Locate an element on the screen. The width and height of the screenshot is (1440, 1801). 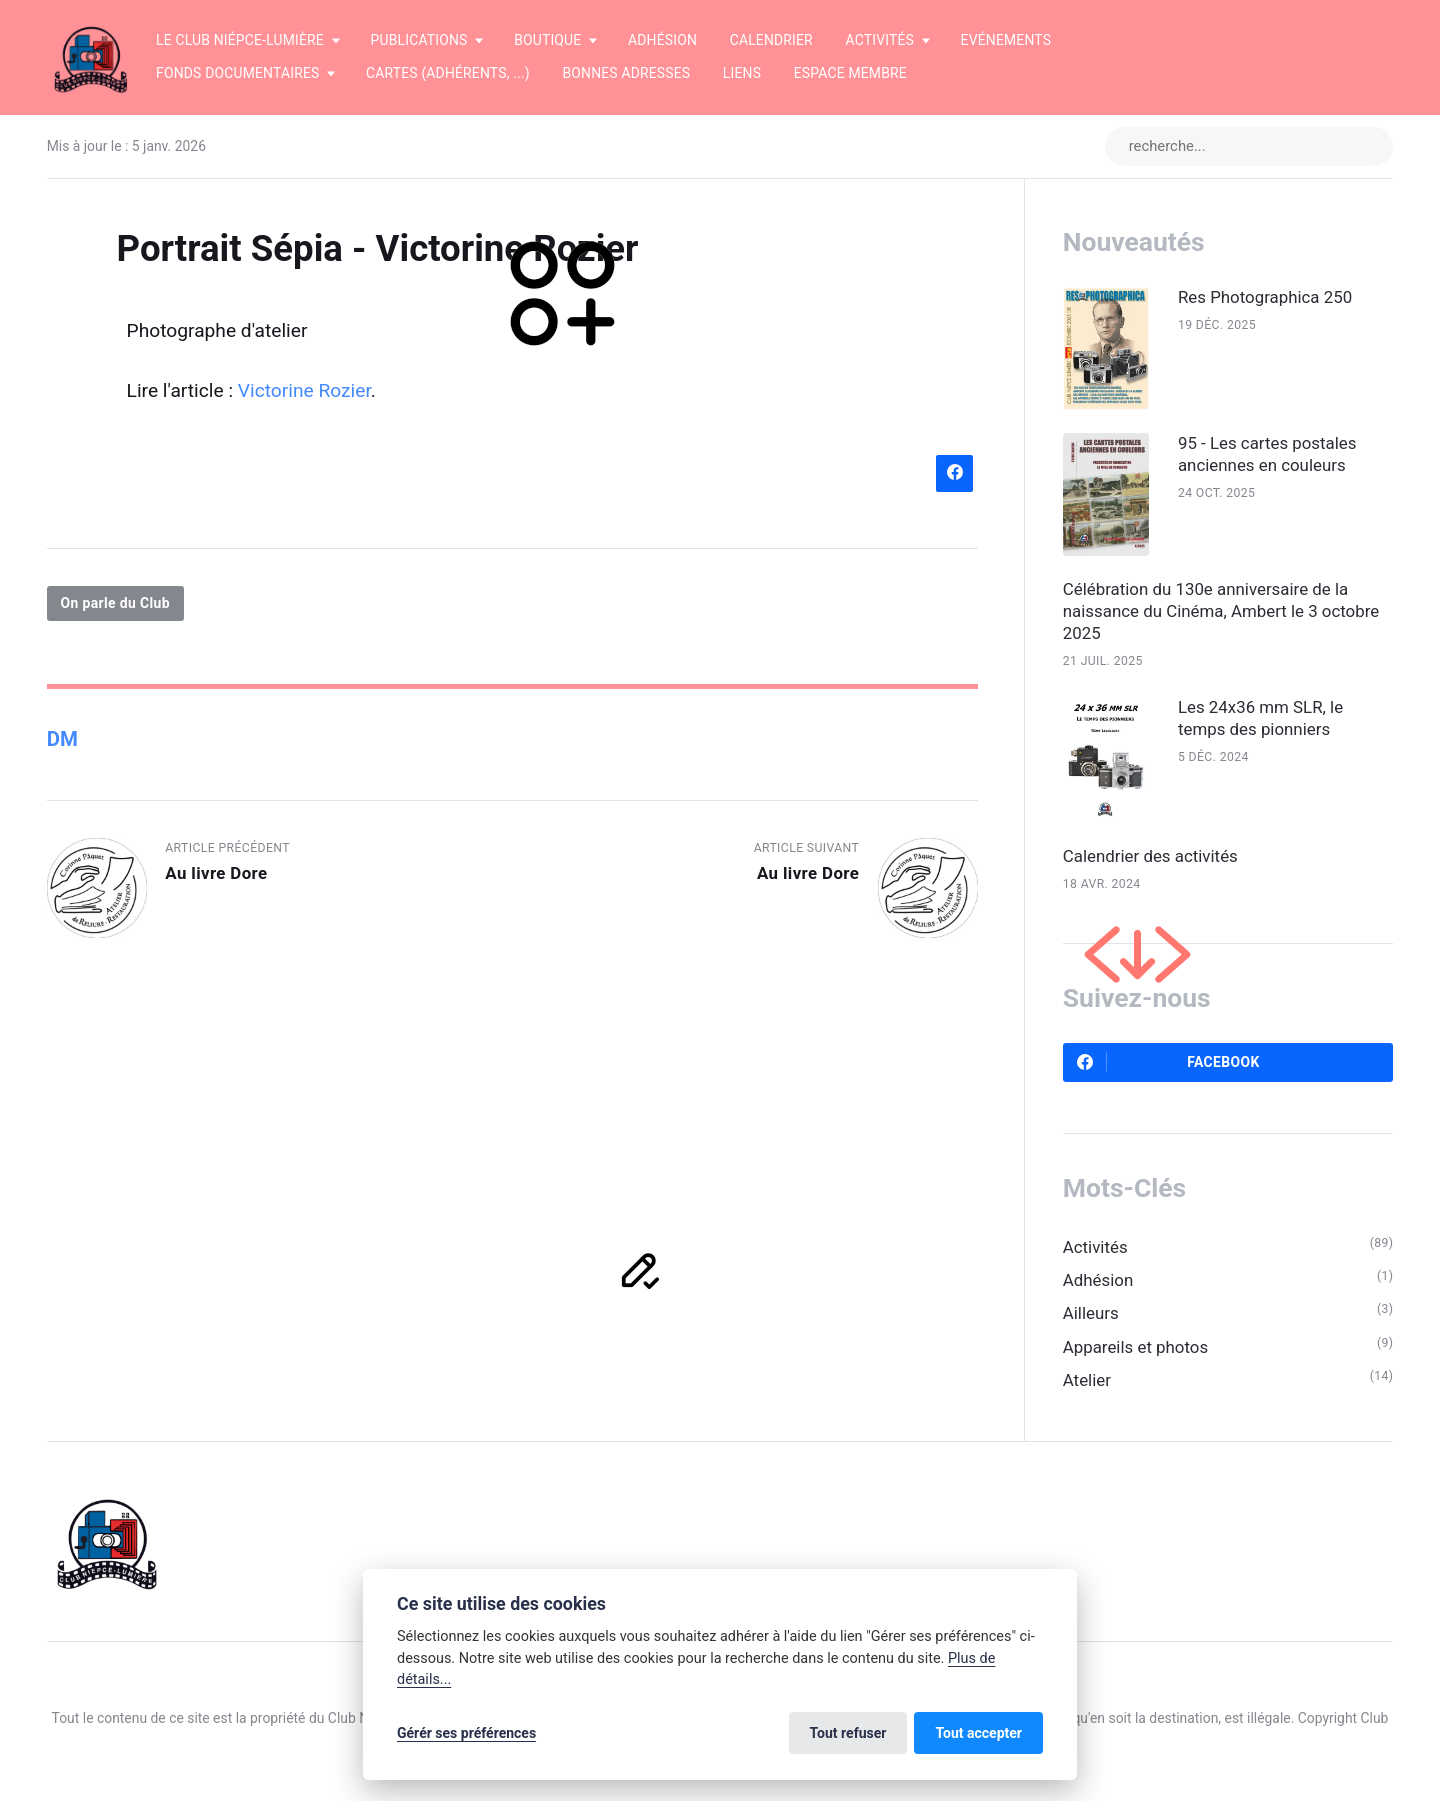
add a new item to a collection is located at coordinates (562, 293).